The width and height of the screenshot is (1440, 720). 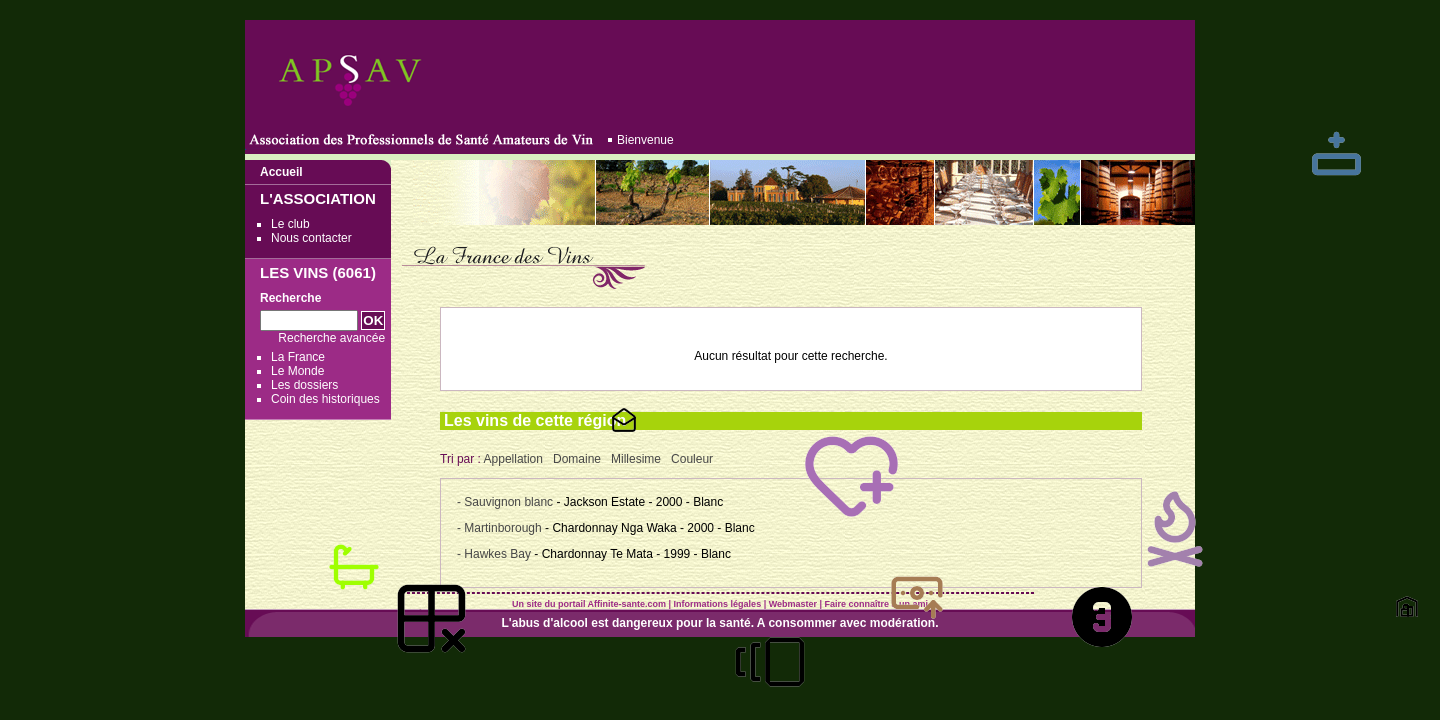 What do you see at coordinates (1407, 606) in the screenshot?
I see `access warehouse inventory` at bounding box center [1407, 606].